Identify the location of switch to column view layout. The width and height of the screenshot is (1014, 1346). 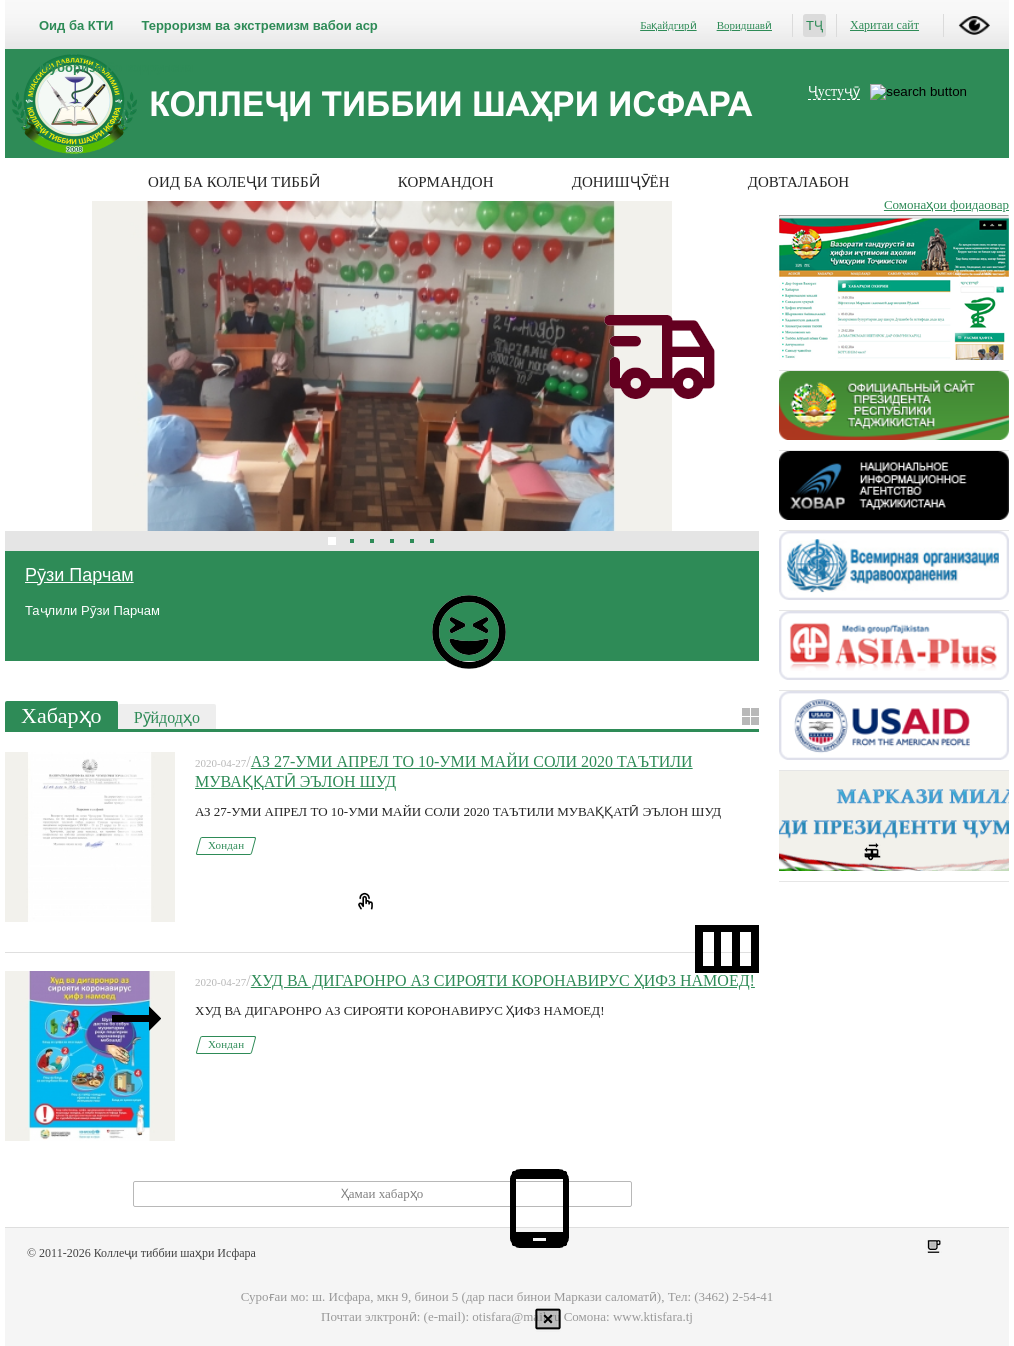
(725, 951).